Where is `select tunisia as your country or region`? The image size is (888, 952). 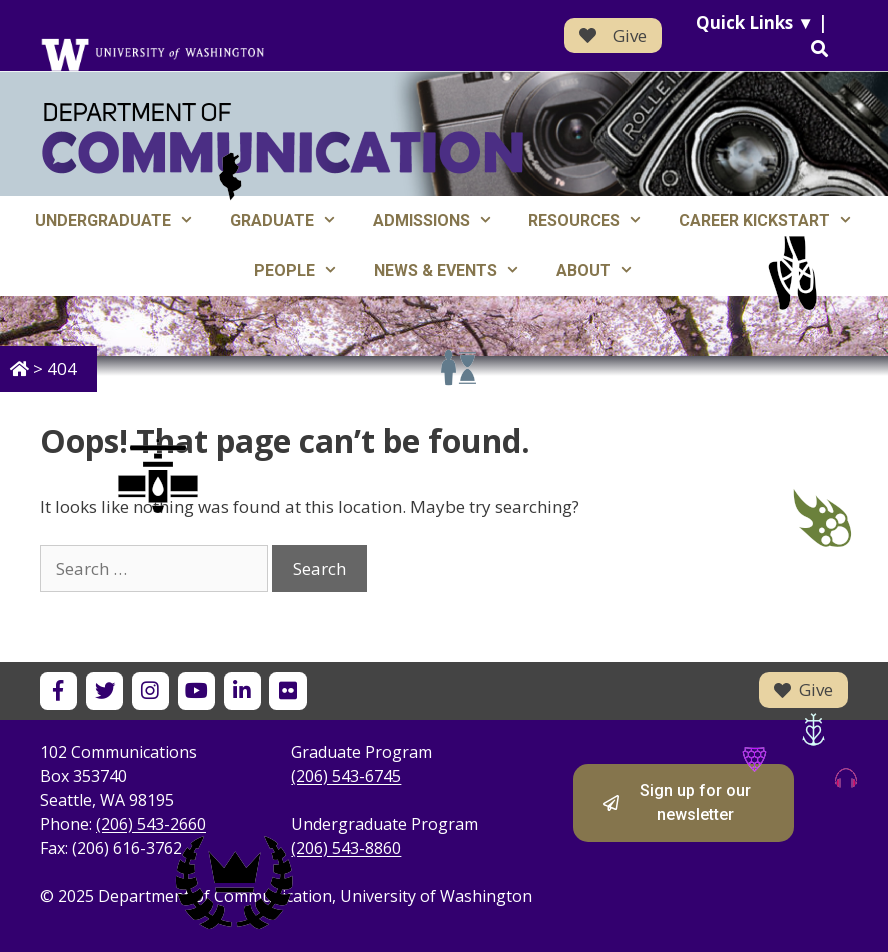 select tunisia as your country or region is located at coordinates (232, 176).